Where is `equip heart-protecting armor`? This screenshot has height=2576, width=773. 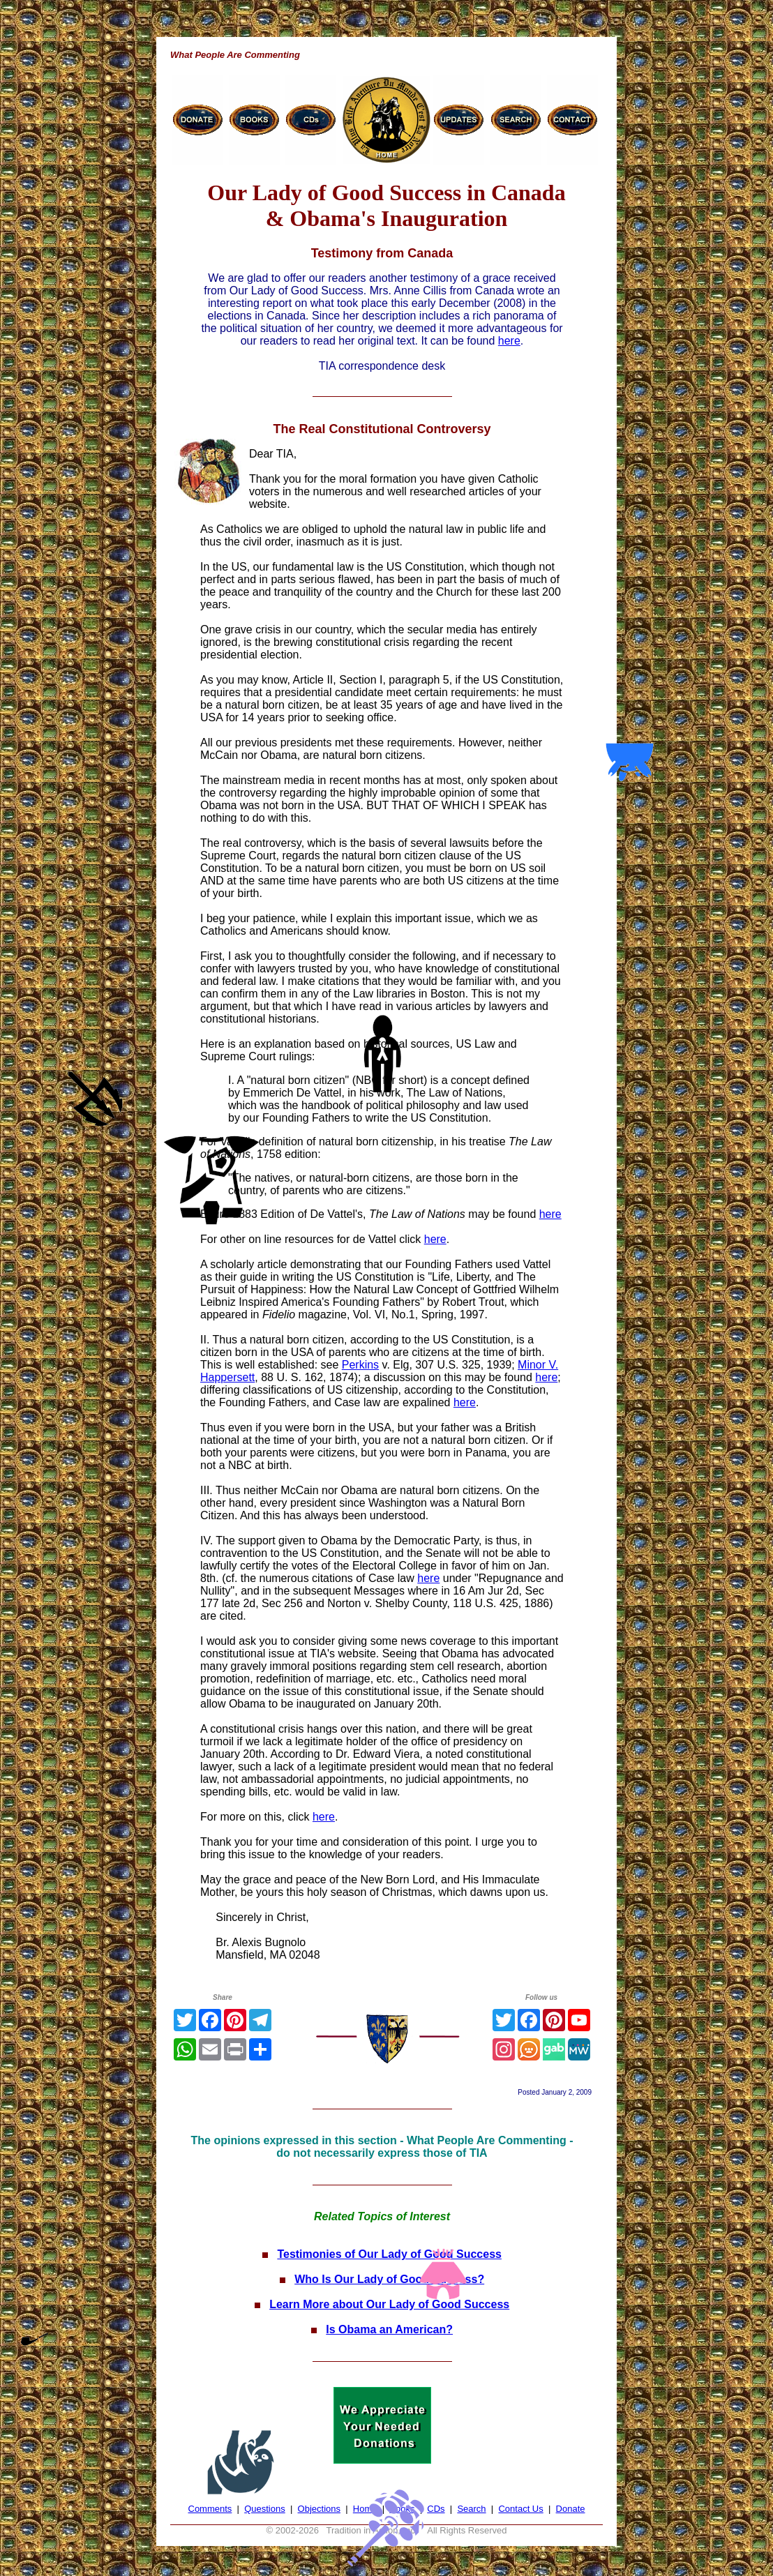 equip heart-protecting armor is located at coordinates (211, 1180).